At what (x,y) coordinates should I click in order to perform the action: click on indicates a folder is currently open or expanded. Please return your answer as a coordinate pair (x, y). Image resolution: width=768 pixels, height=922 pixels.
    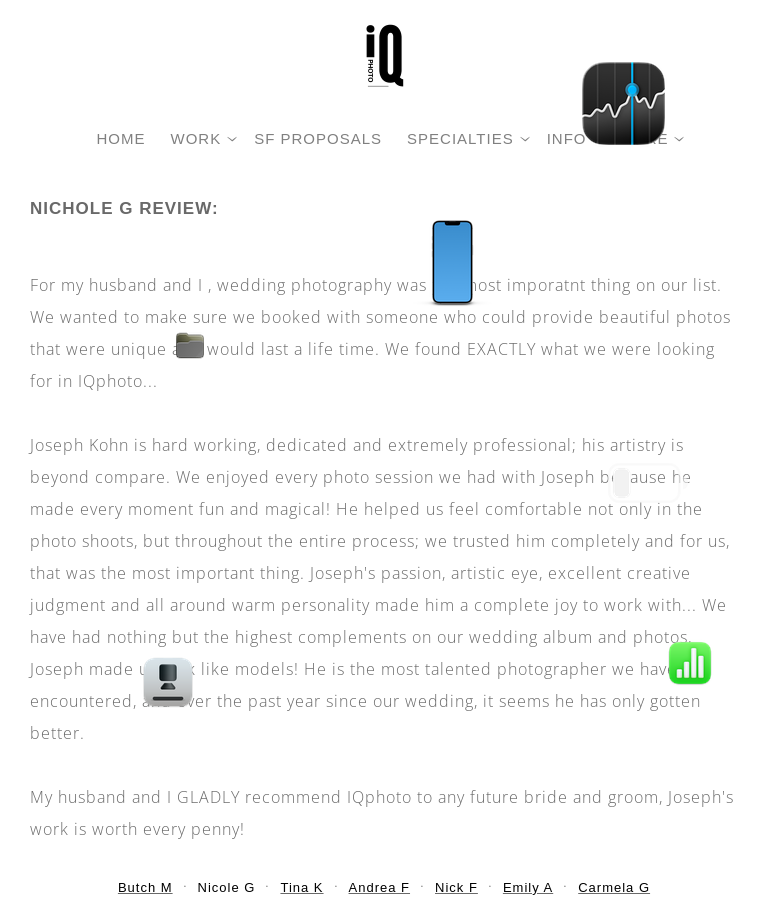
    Looking at the image, I should click on (190, 345).